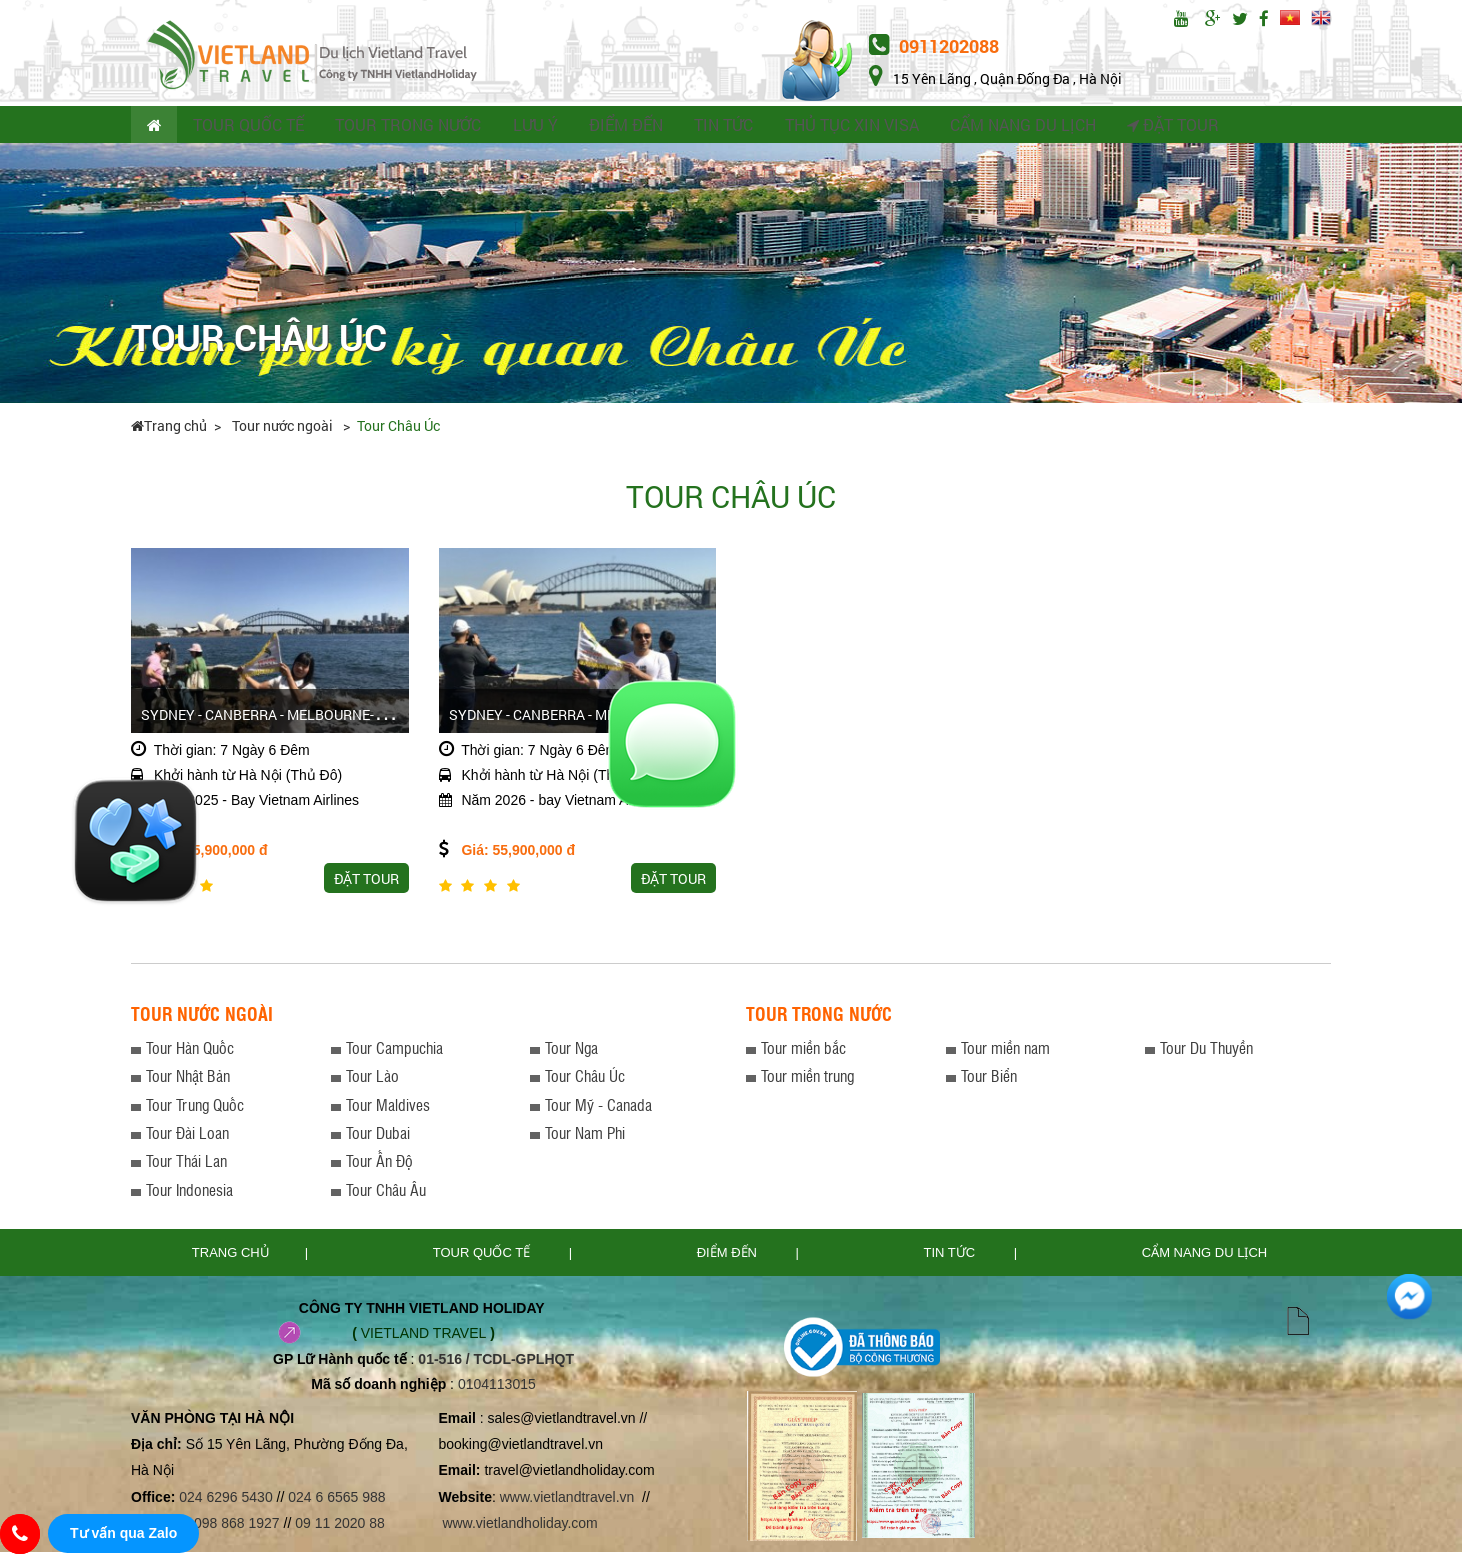 The width and height of the screenshot is (1462, 1554). Describe the element at coordinates (672, 744) in the screenshot. I see `open the messages app` at that location.